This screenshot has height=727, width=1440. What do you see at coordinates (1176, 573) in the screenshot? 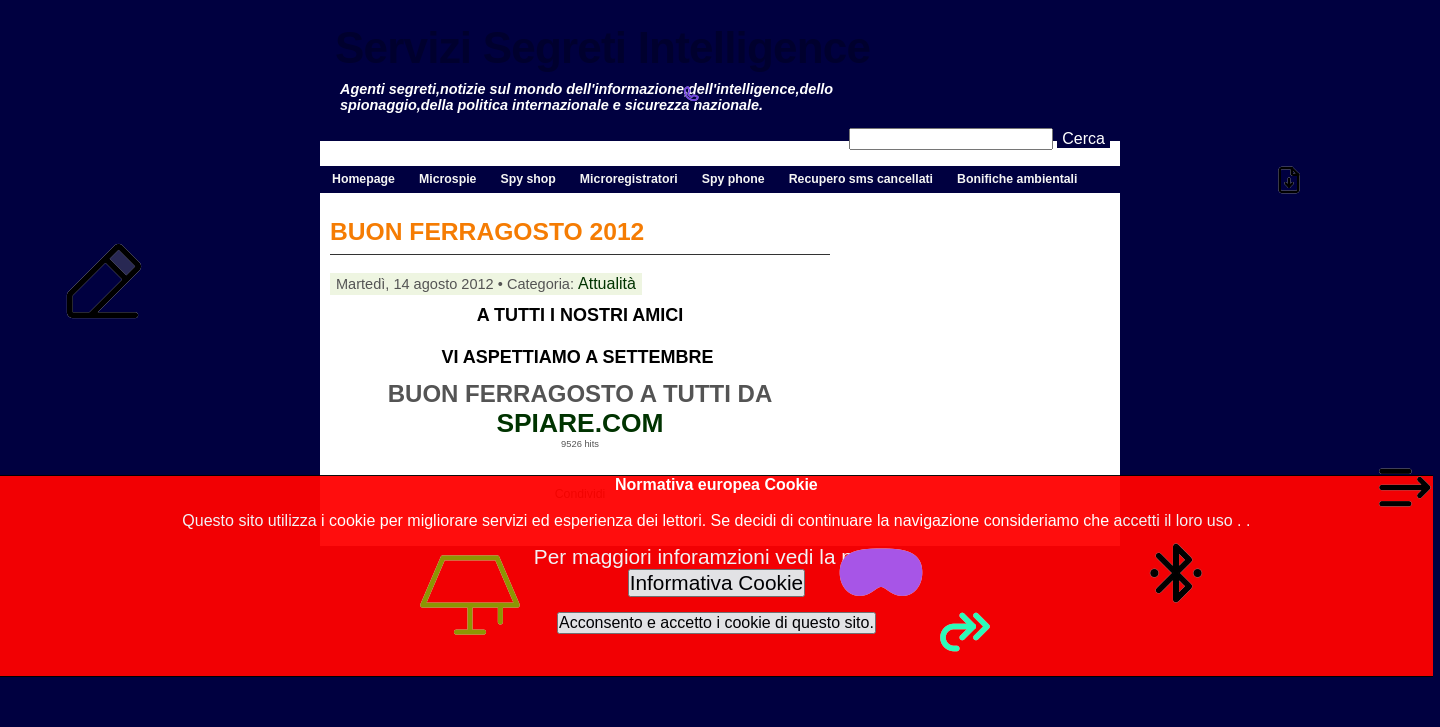
I see `indicates an active bluetooth connection` at bounding box center [1176, 573].